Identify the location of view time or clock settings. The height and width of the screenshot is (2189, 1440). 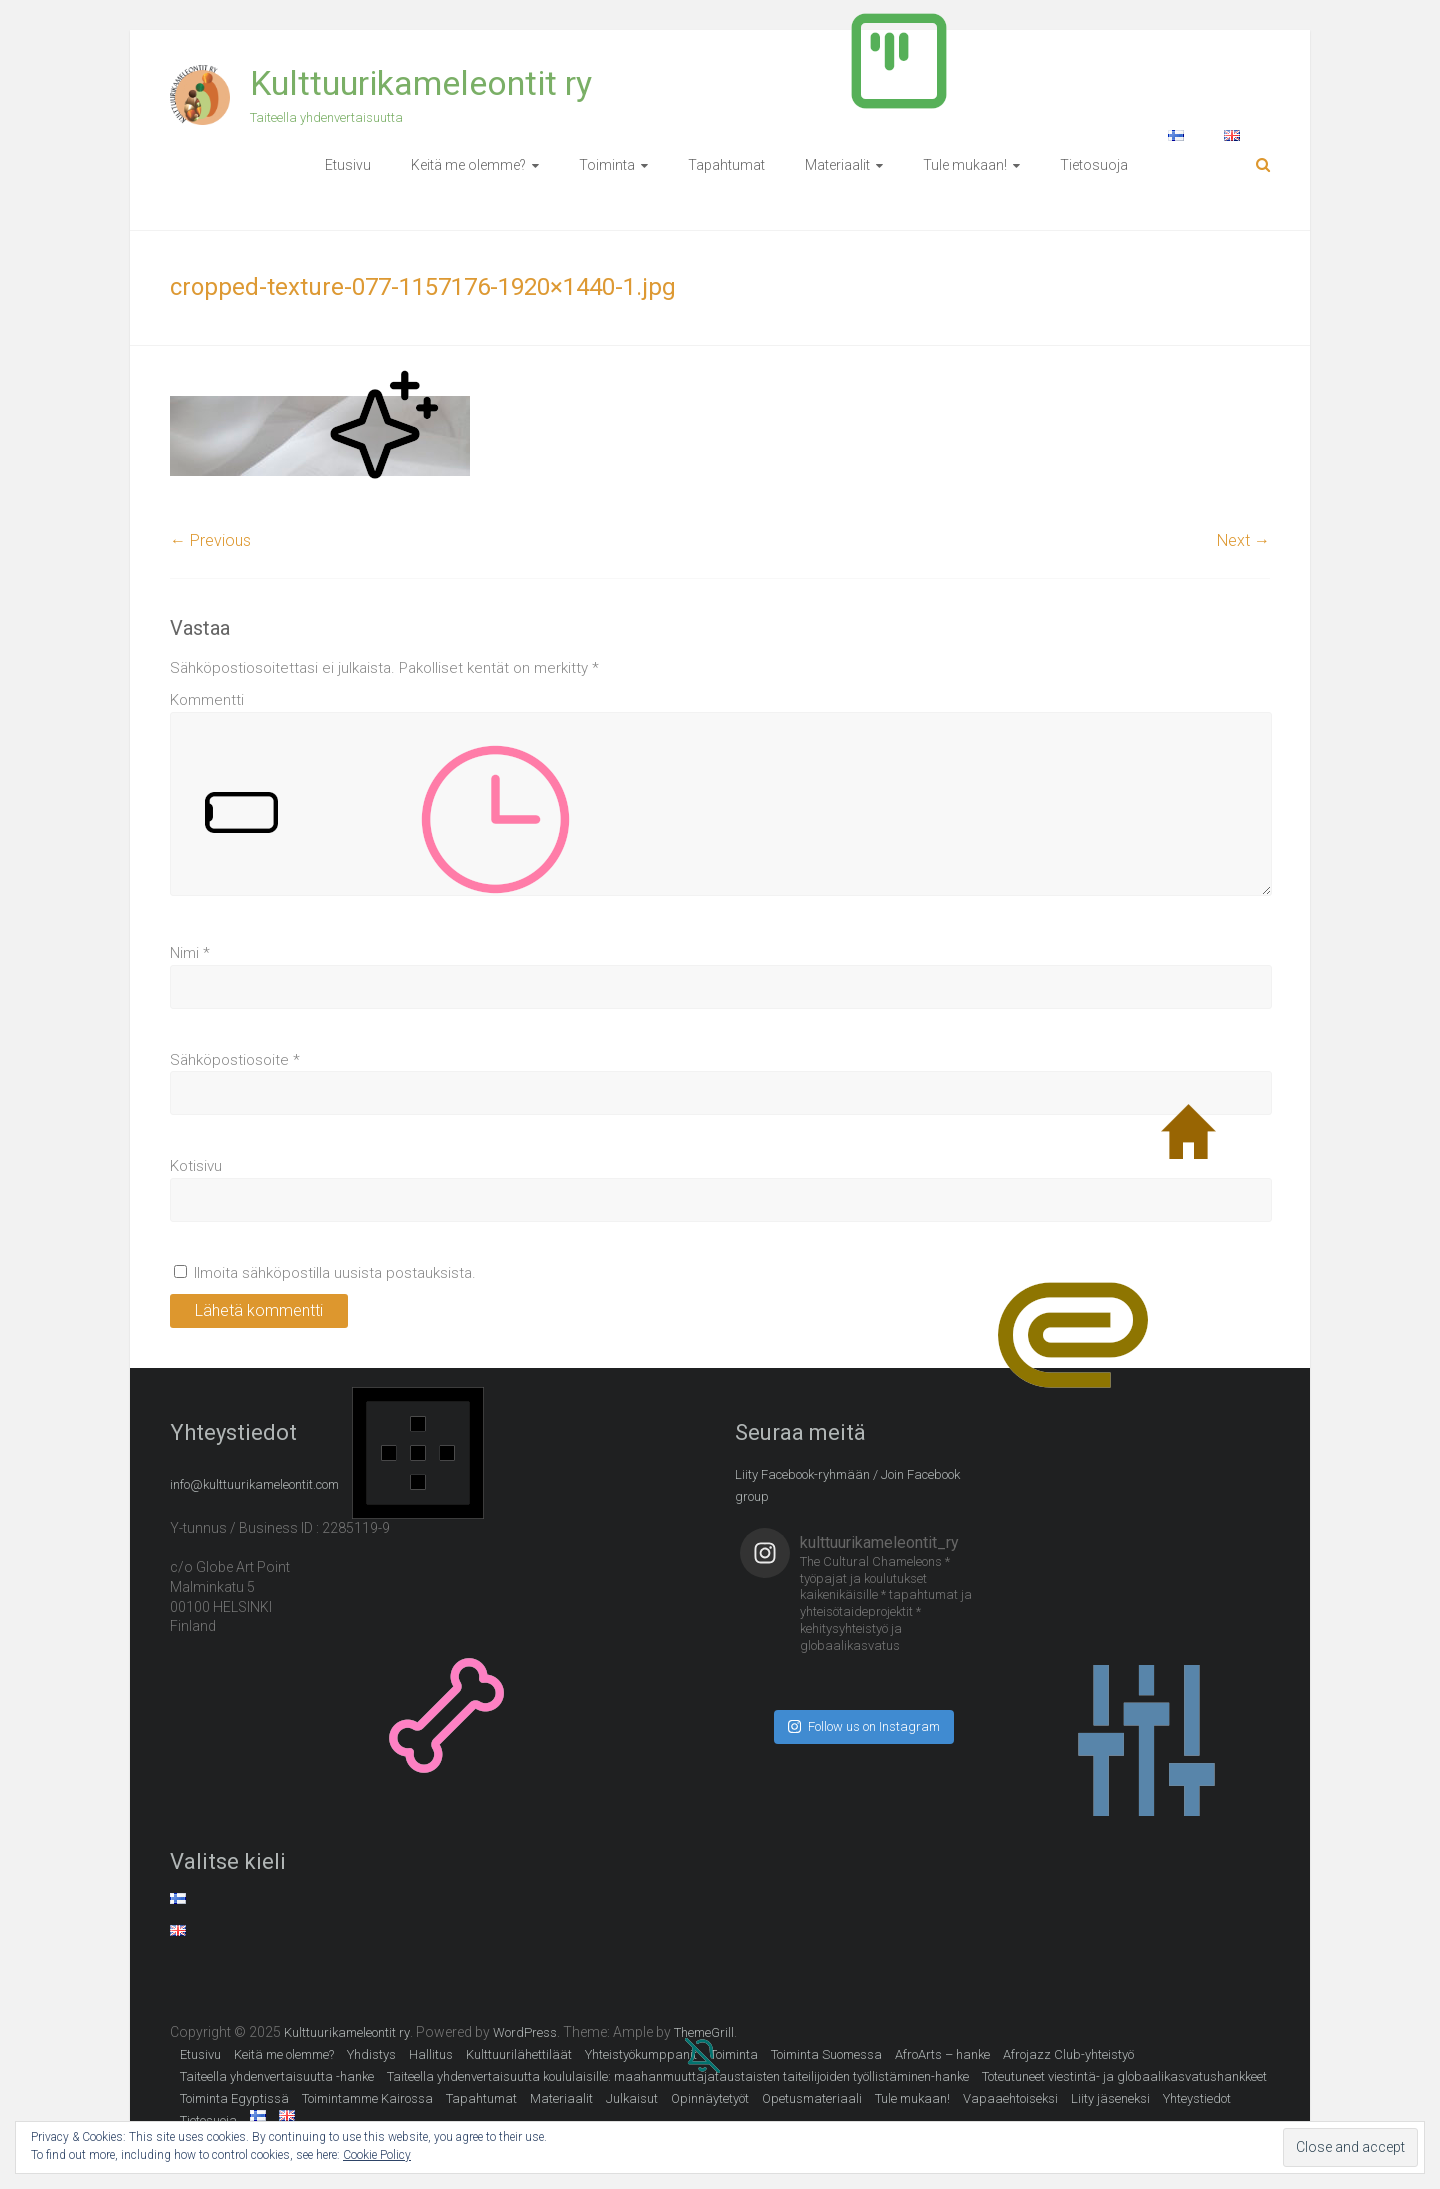
(495, 819).